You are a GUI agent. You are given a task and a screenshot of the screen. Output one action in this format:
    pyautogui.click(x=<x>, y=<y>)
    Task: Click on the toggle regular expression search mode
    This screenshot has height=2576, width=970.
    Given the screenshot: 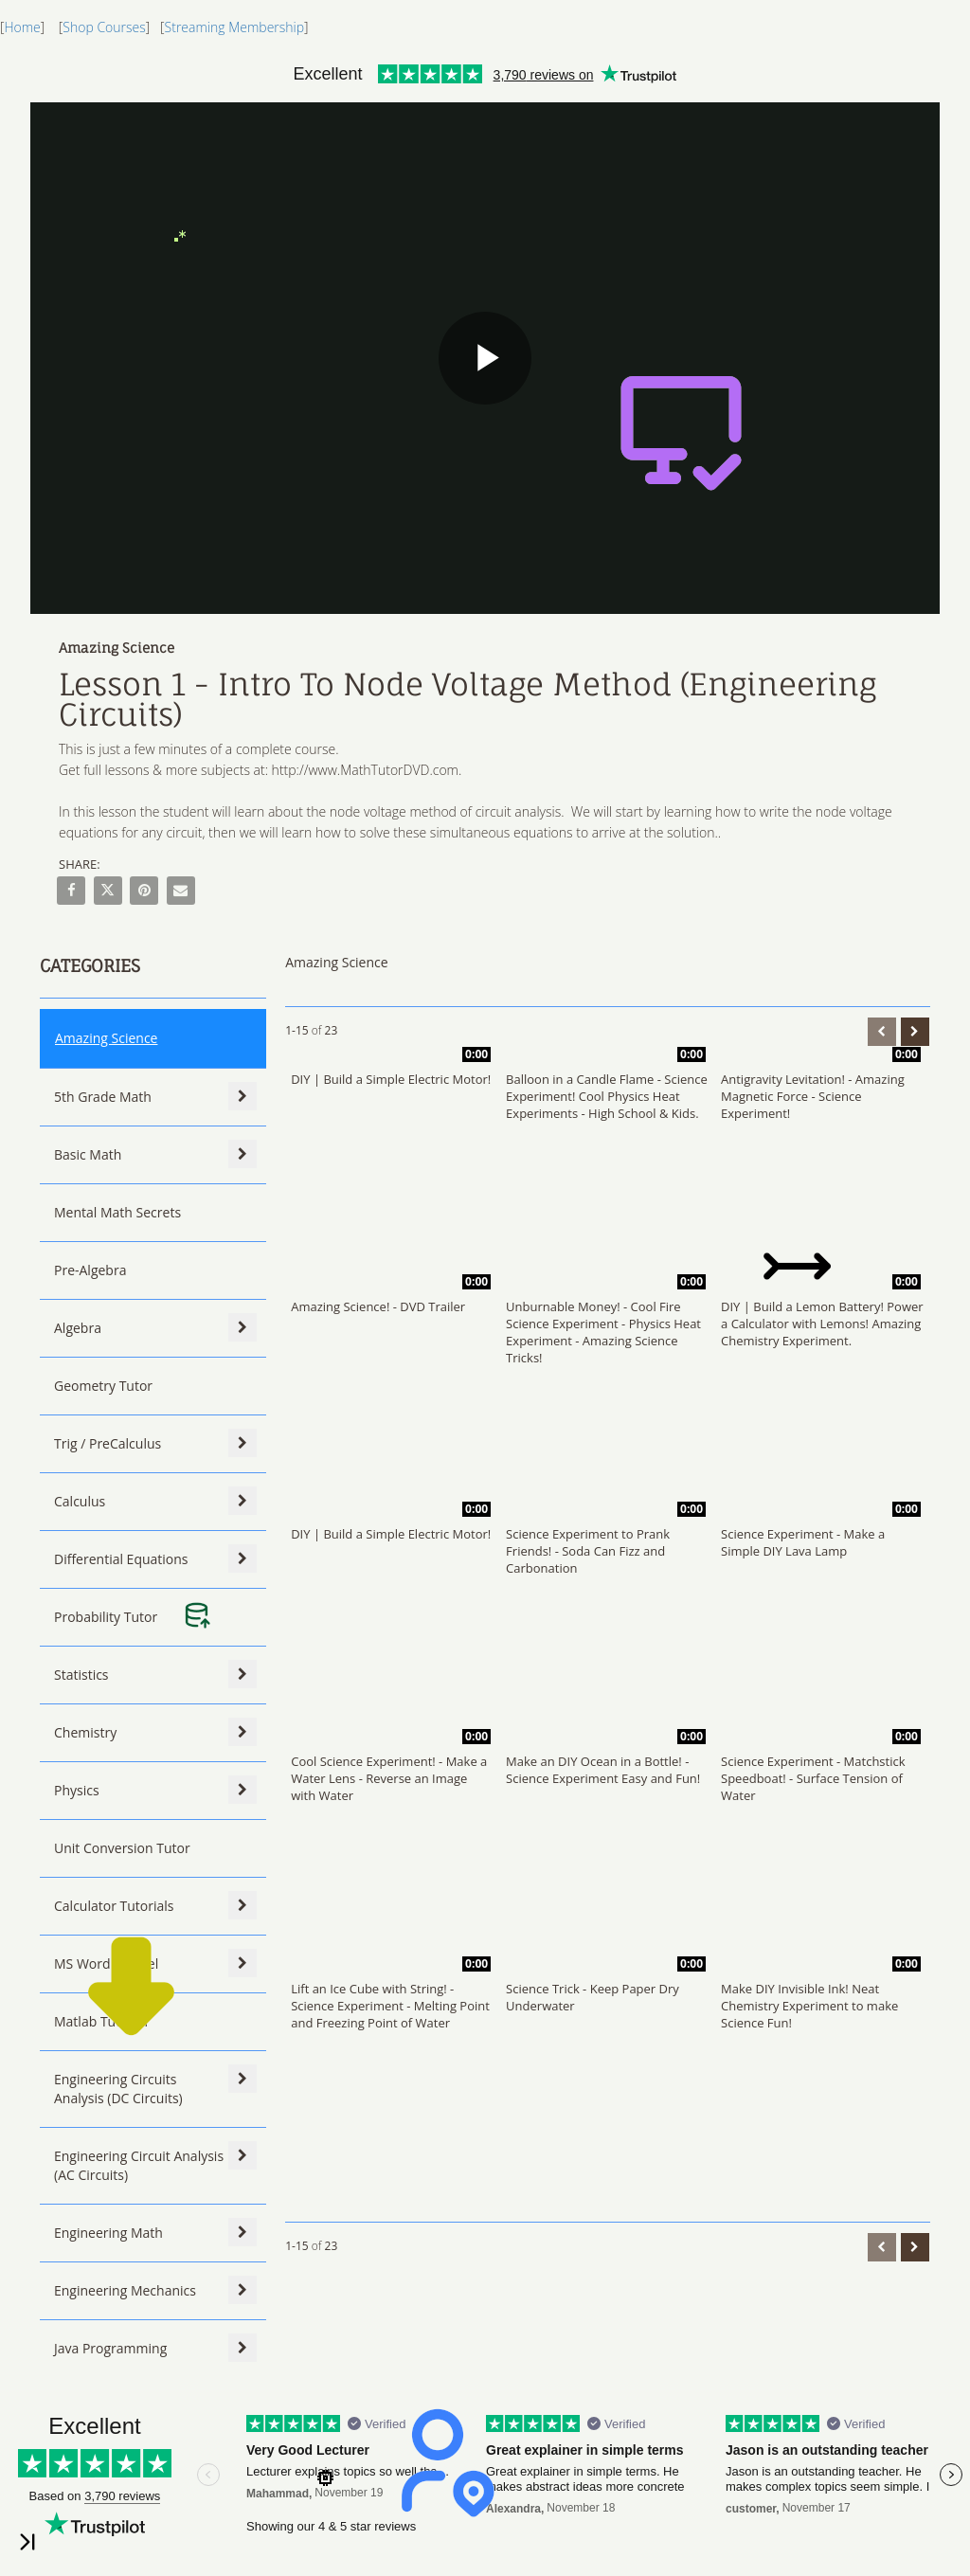 What is the action you would take?
    pyautogui.click(x=180, y=236)
    